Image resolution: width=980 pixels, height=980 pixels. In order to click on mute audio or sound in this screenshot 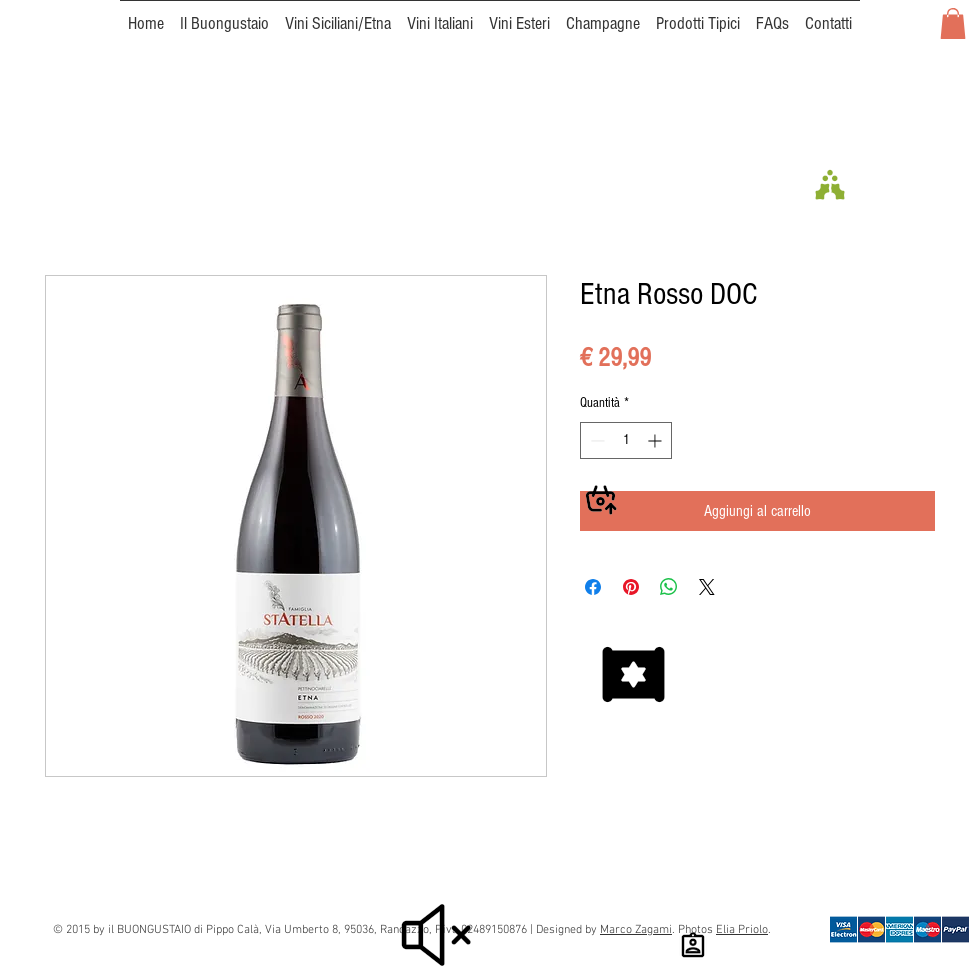, I will do `click(435, 935)`.